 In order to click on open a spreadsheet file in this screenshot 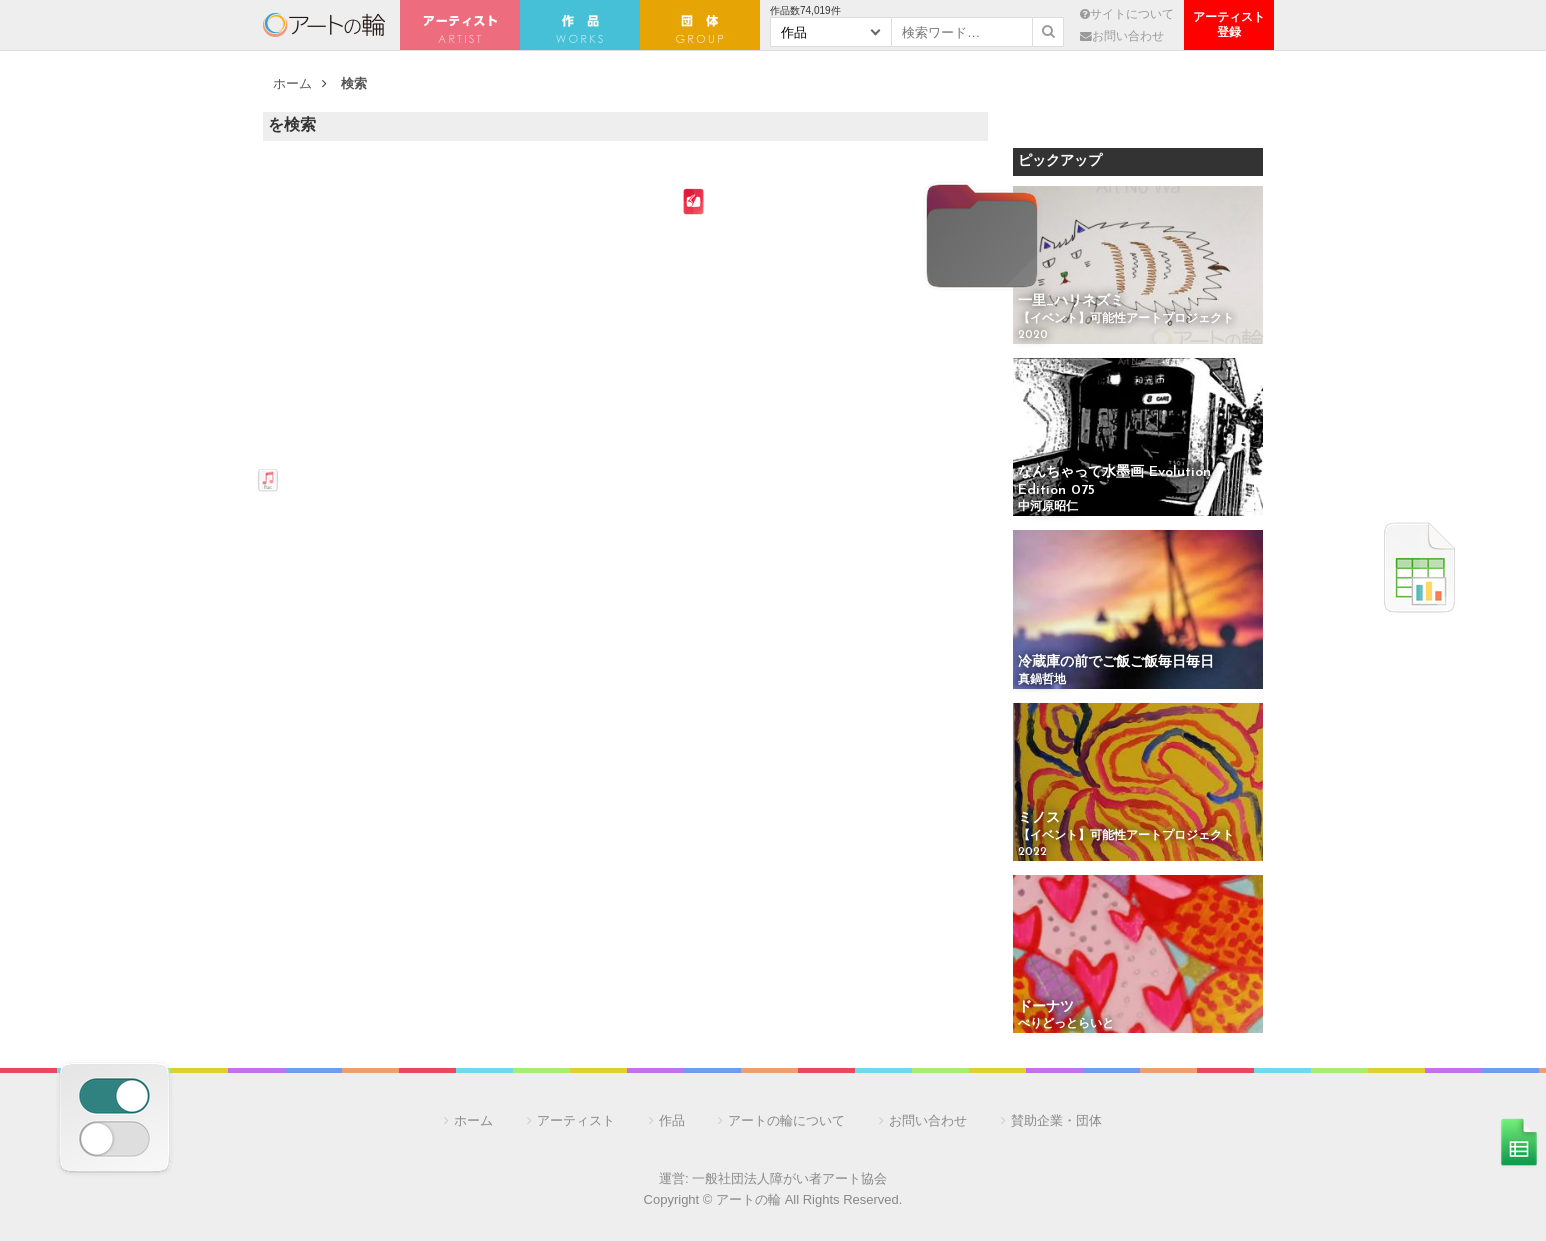, I will do `click(1519, 1143)`.